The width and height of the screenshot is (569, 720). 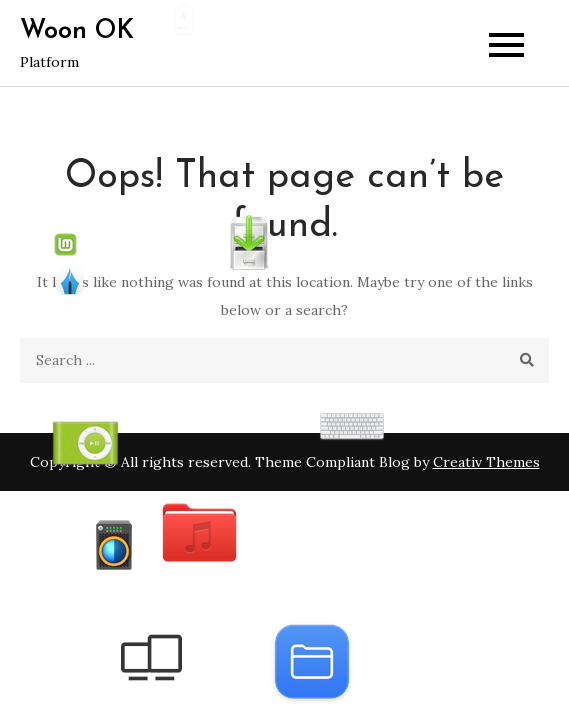 I want to click on open file manager application, so click(x=312, y=663).